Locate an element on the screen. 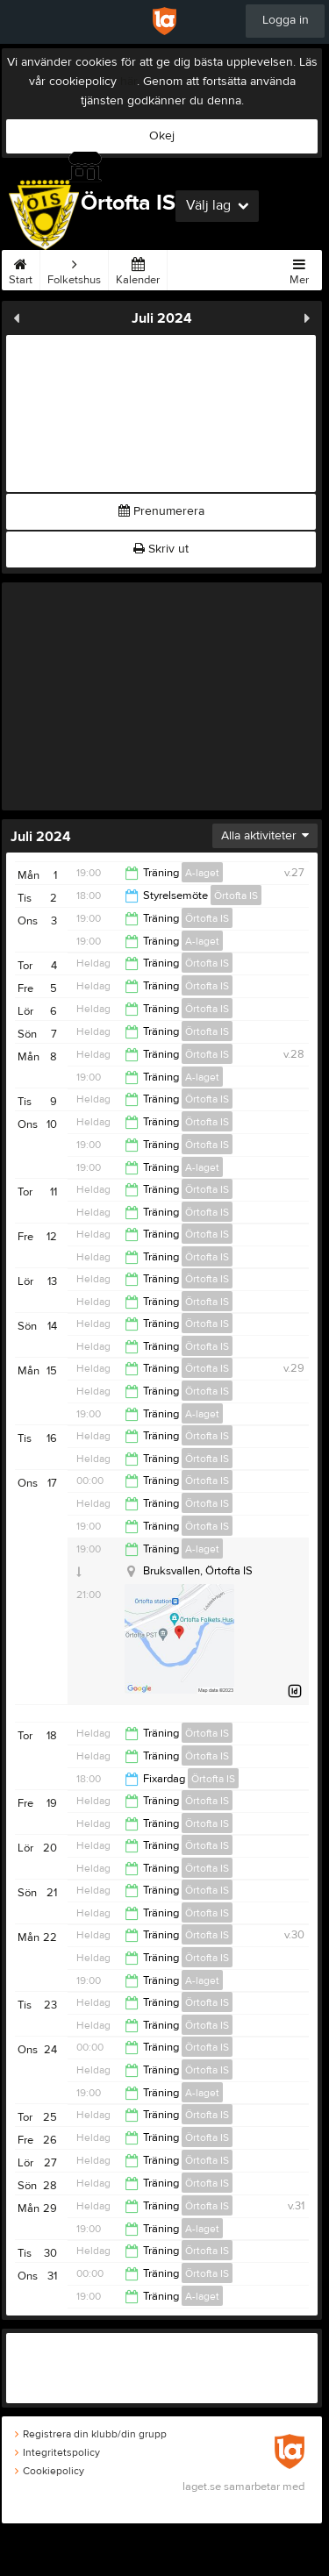 The image size is (329, 2576). view store or shop location is located at coordinates (85, 167).